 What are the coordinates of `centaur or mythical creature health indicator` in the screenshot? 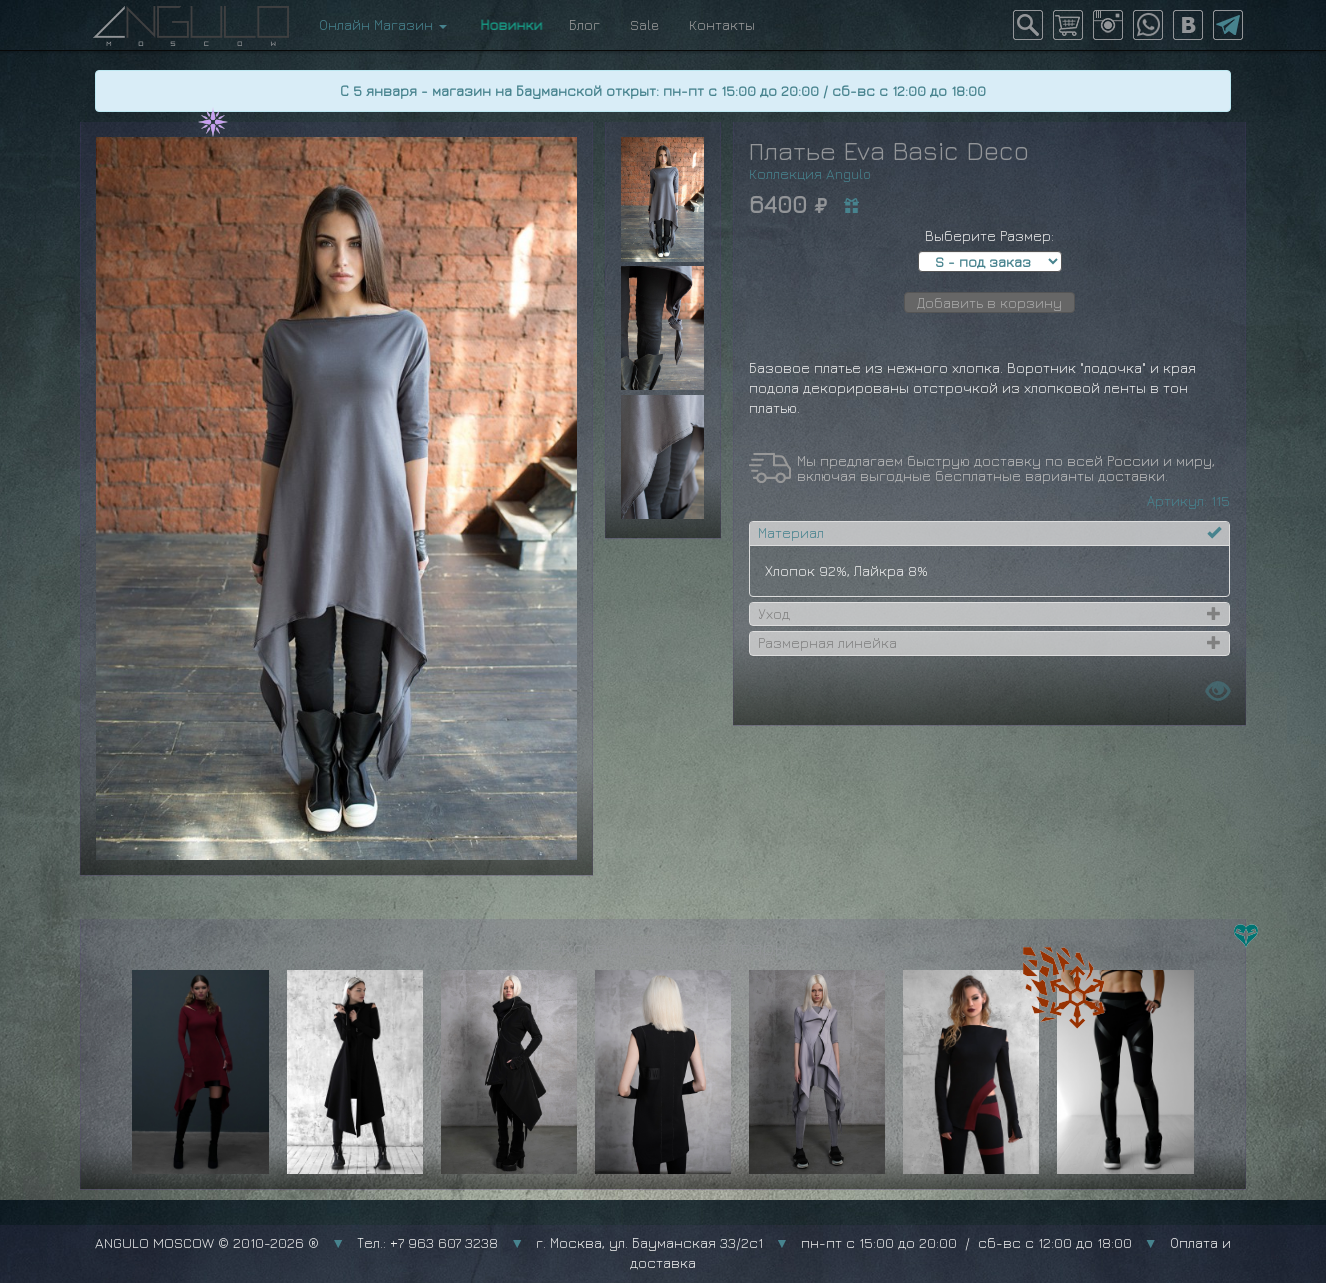 It's located at (1246, 936).